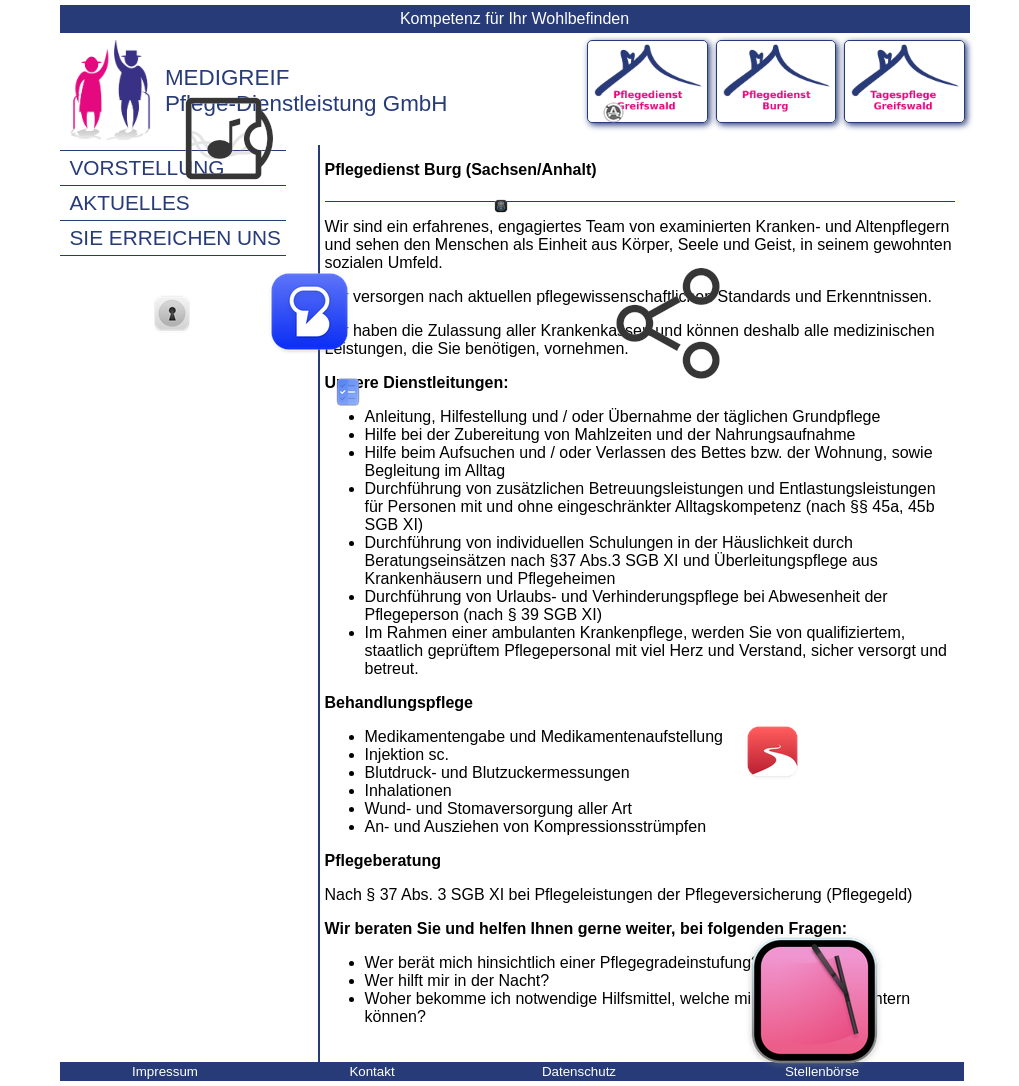  I want to click on open beeper messaging app, so click(309, 311).